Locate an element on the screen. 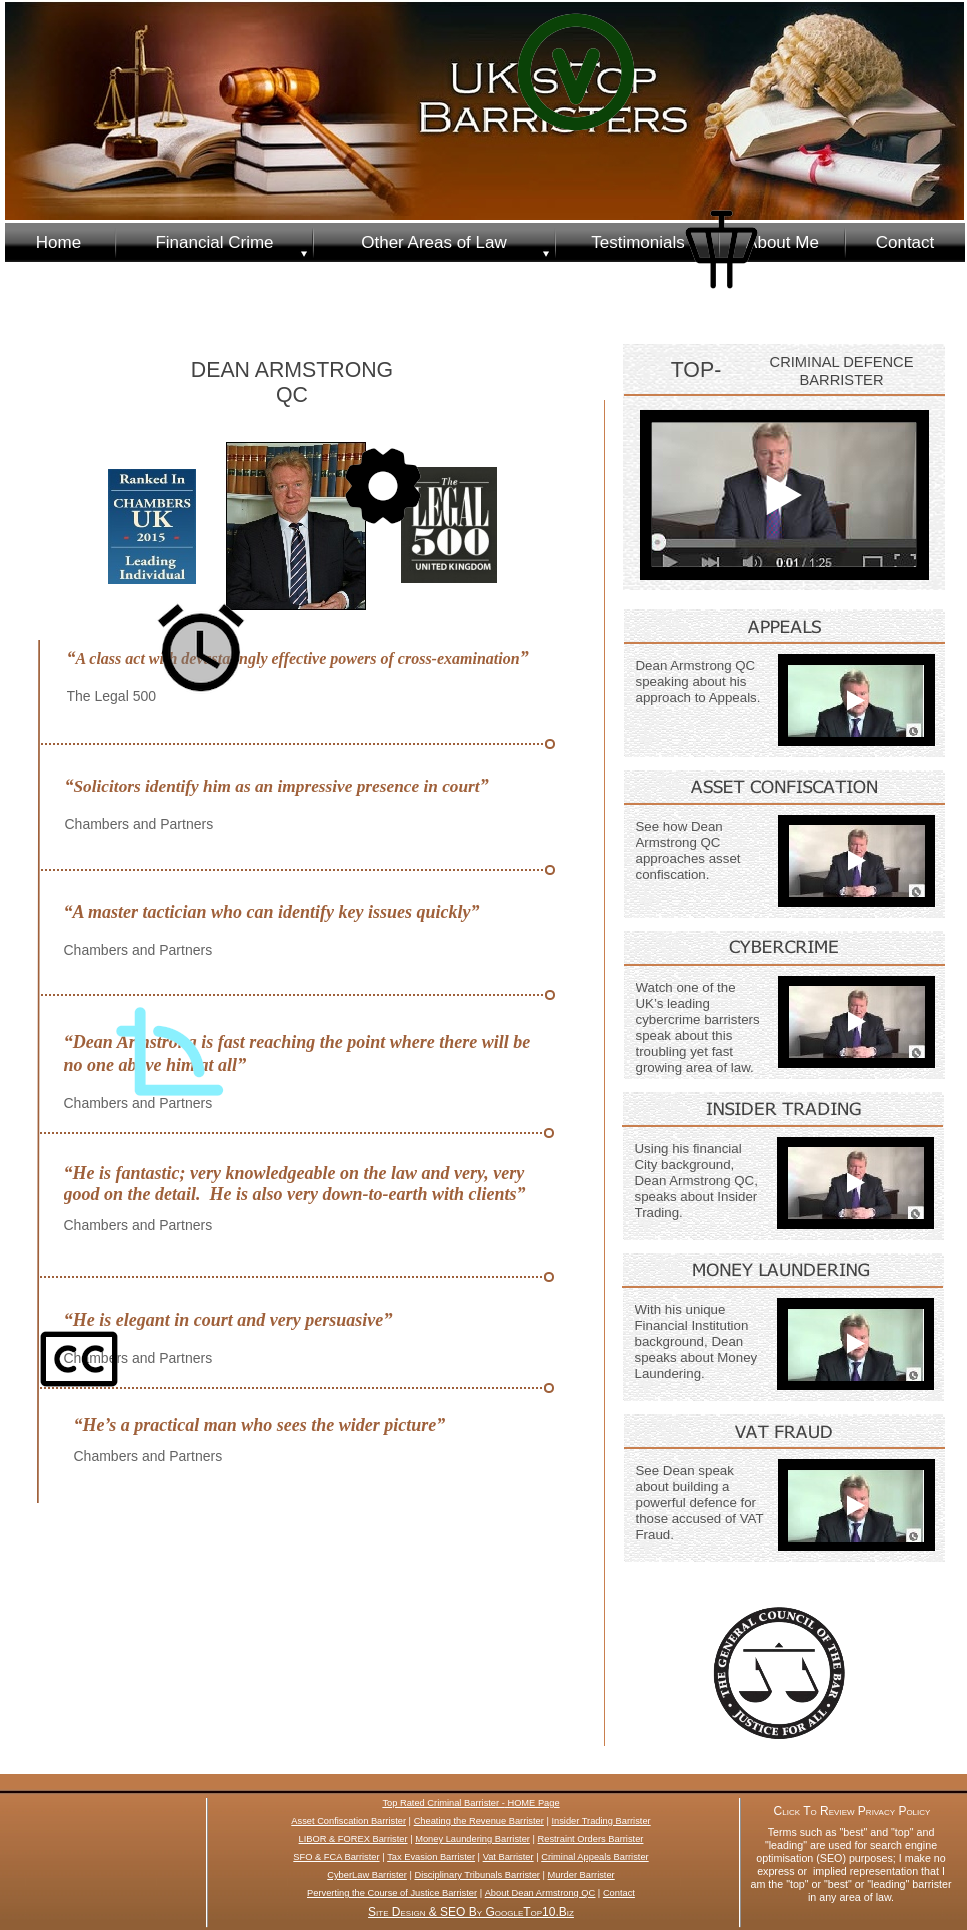  indicates a verified status or account is located at coordinates (576, 72).